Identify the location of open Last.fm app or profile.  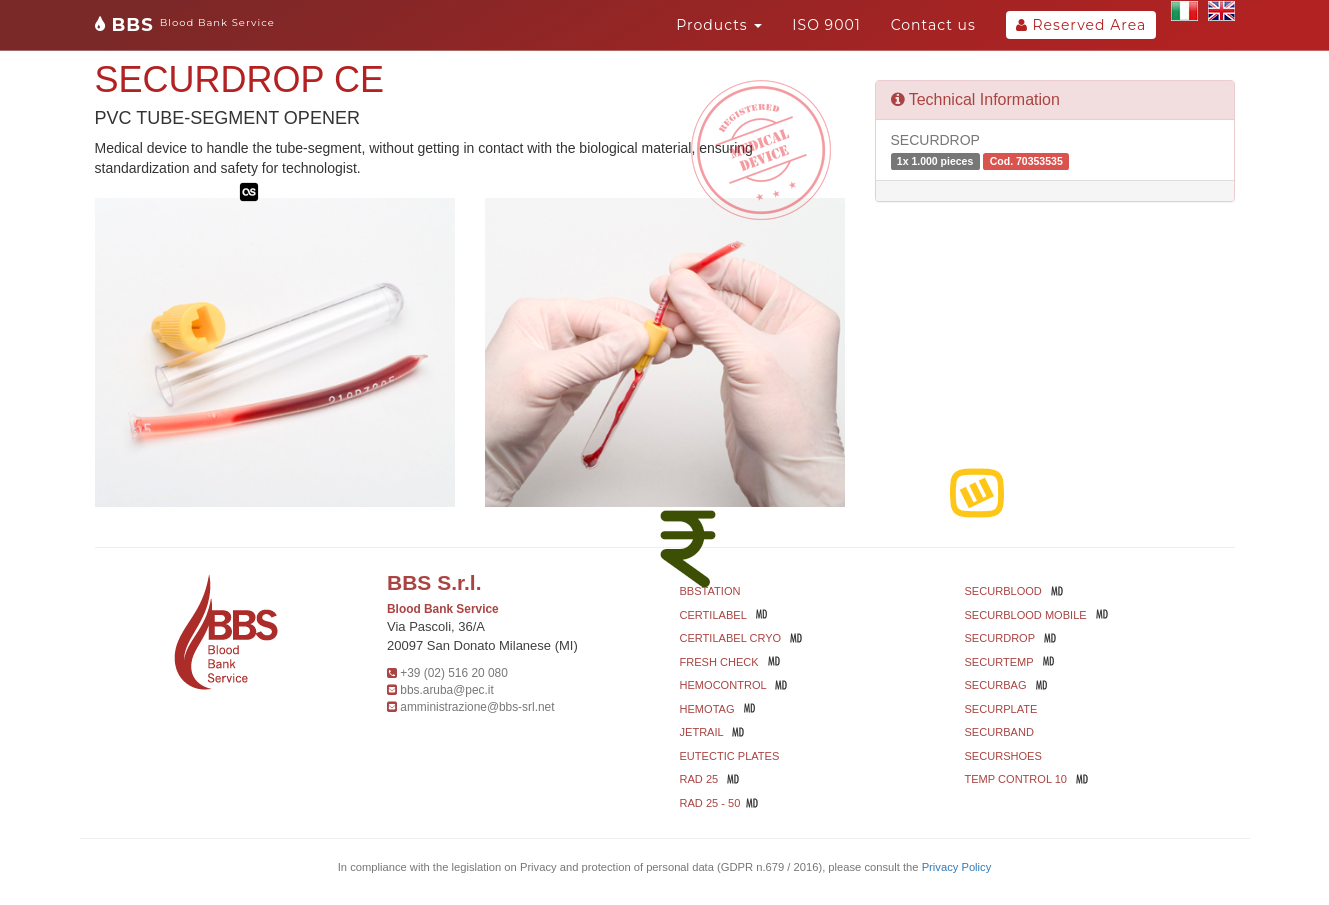
(249, 192).